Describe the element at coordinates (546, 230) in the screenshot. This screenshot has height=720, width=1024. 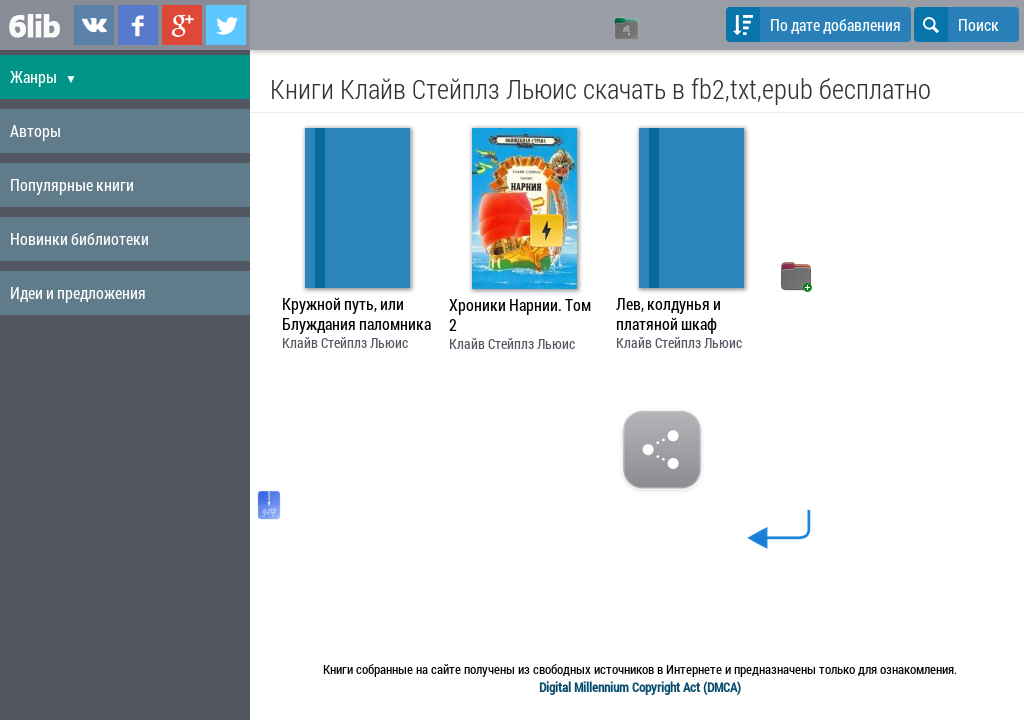
I see `open power management settings` at that location.